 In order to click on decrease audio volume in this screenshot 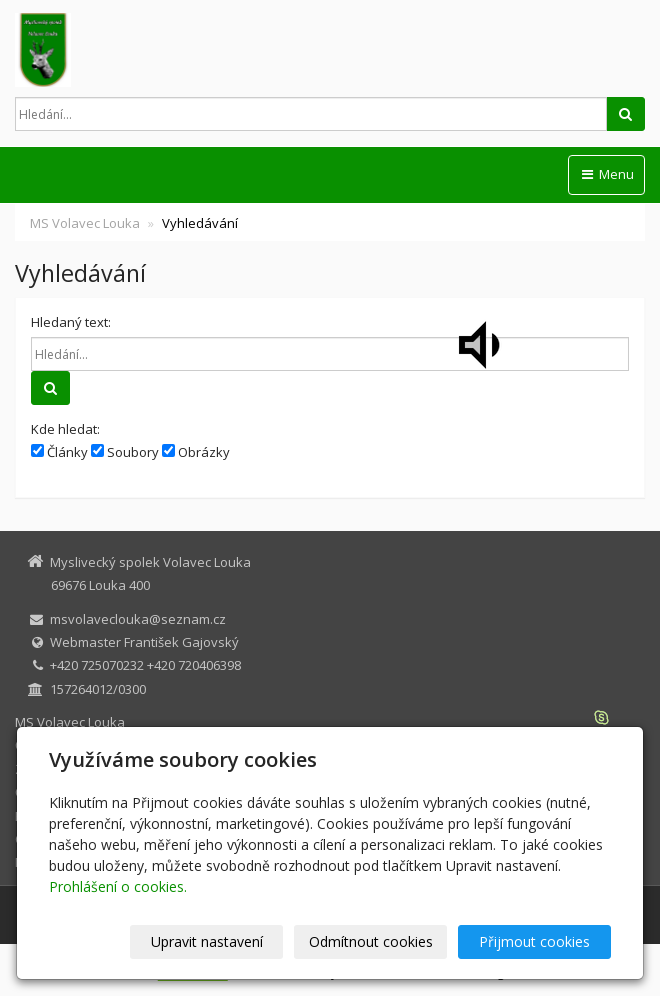, I will do `click(480, 345)`.